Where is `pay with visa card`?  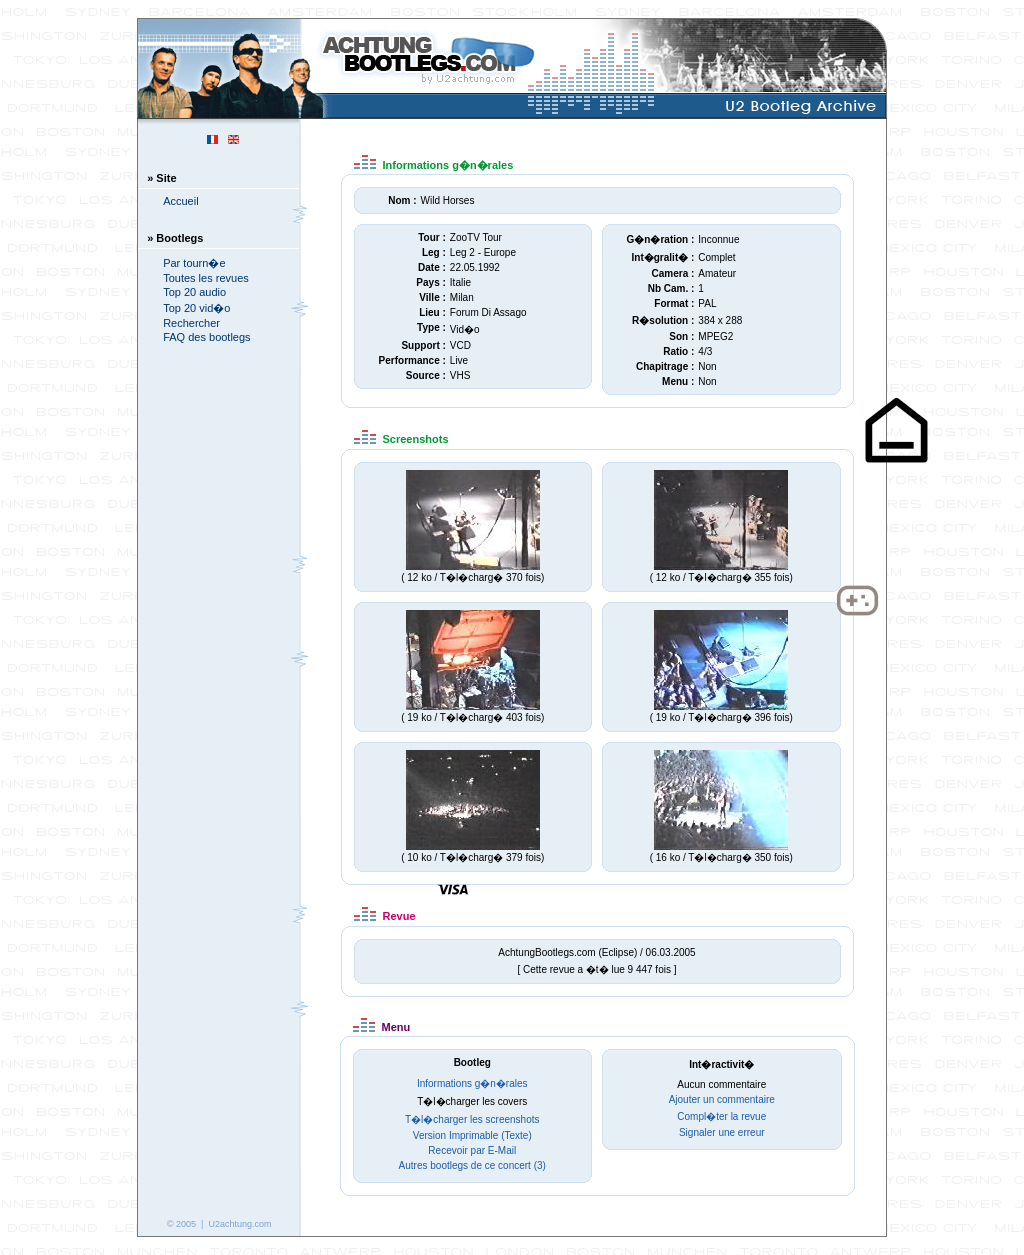
pay with visa card is located at coordinates (452, 889).